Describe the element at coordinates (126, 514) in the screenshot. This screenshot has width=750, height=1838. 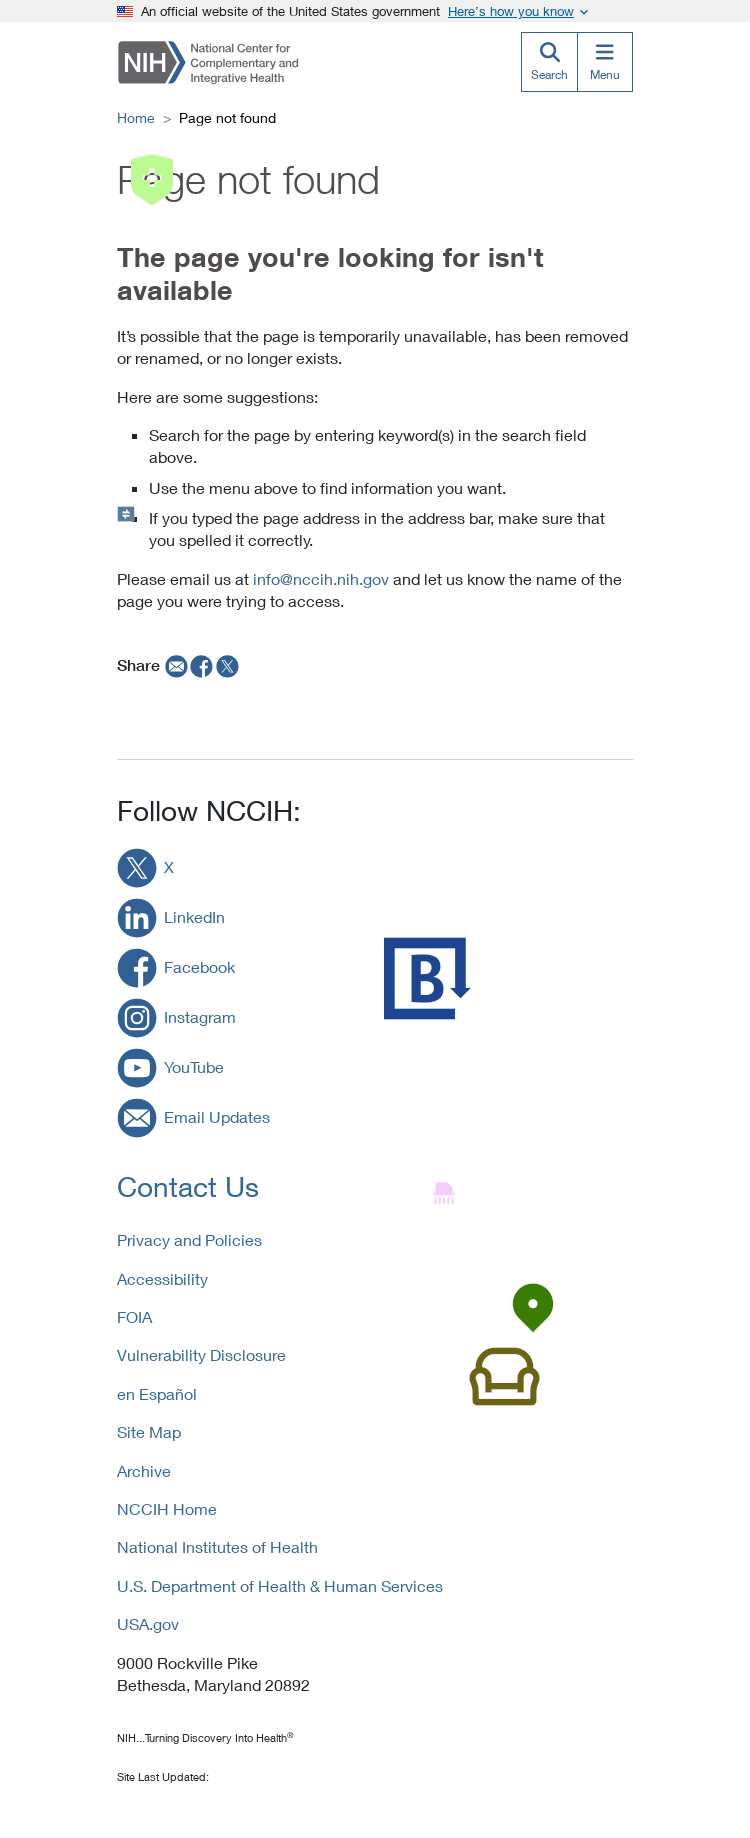
I see `exchange or swap currency` at that location.